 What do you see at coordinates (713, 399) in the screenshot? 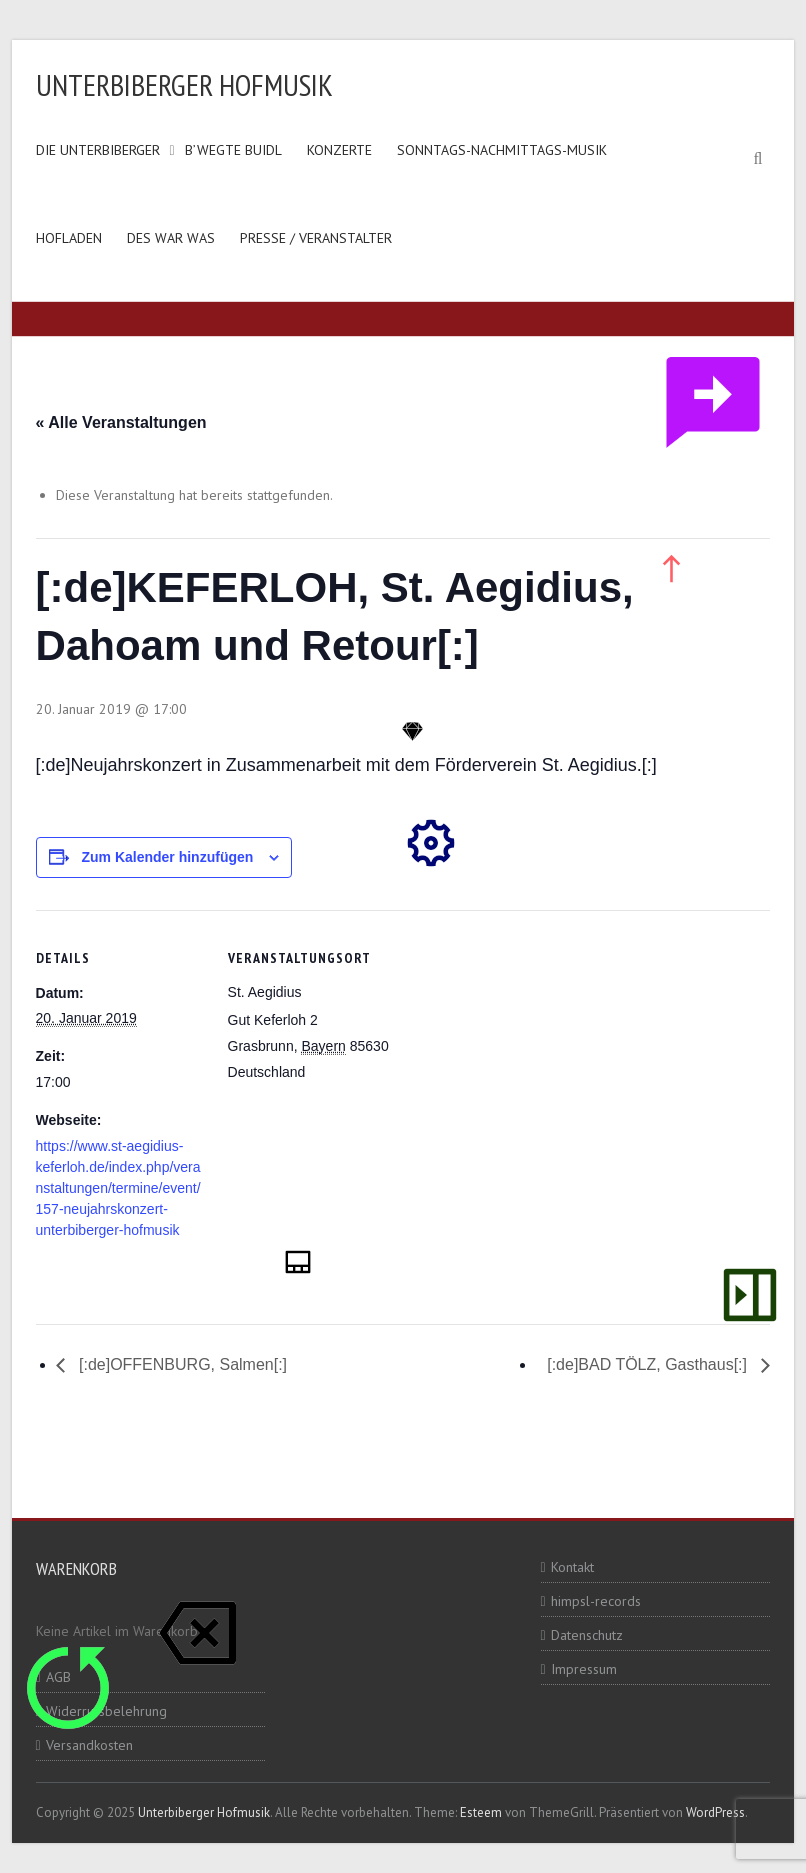
I see `forward a chat message` at bounding box center [713, 399].